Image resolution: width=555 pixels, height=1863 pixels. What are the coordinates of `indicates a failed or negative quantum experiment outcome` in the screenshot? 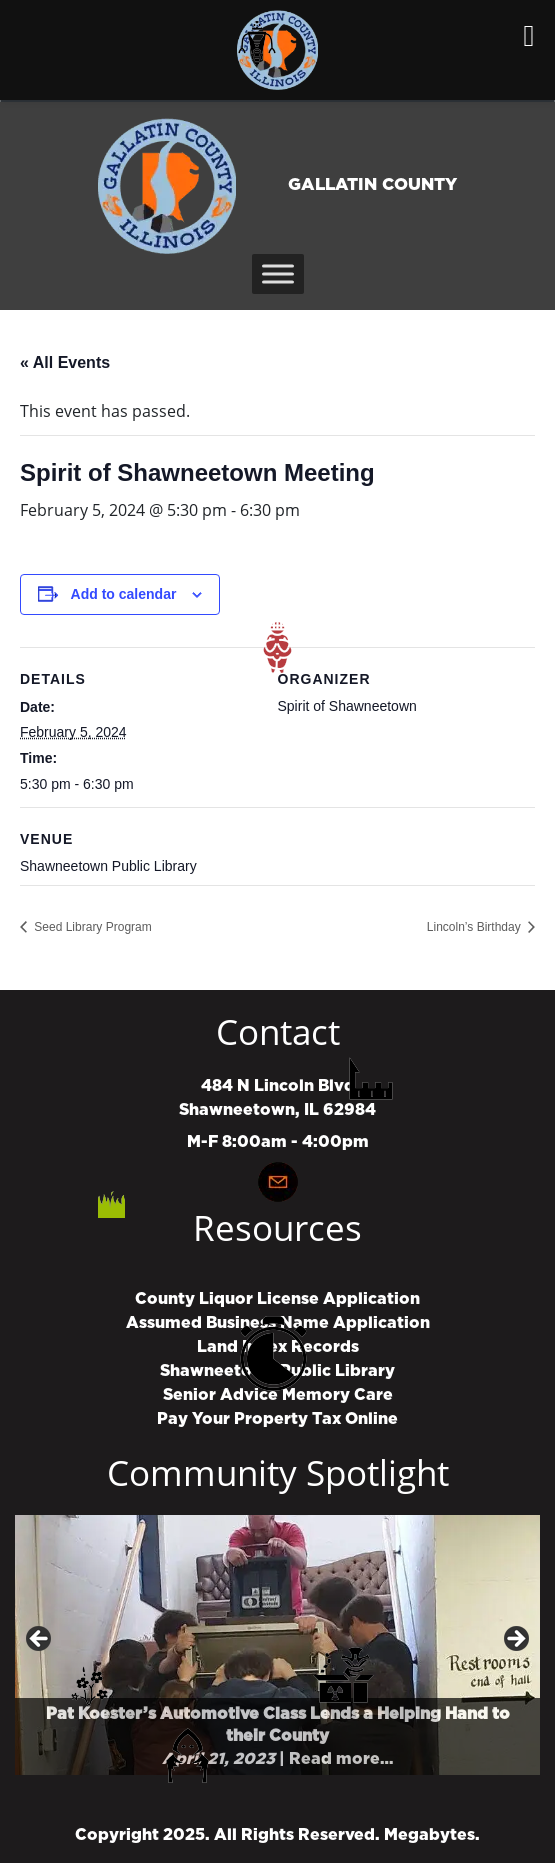 It's located at (343, 1672).